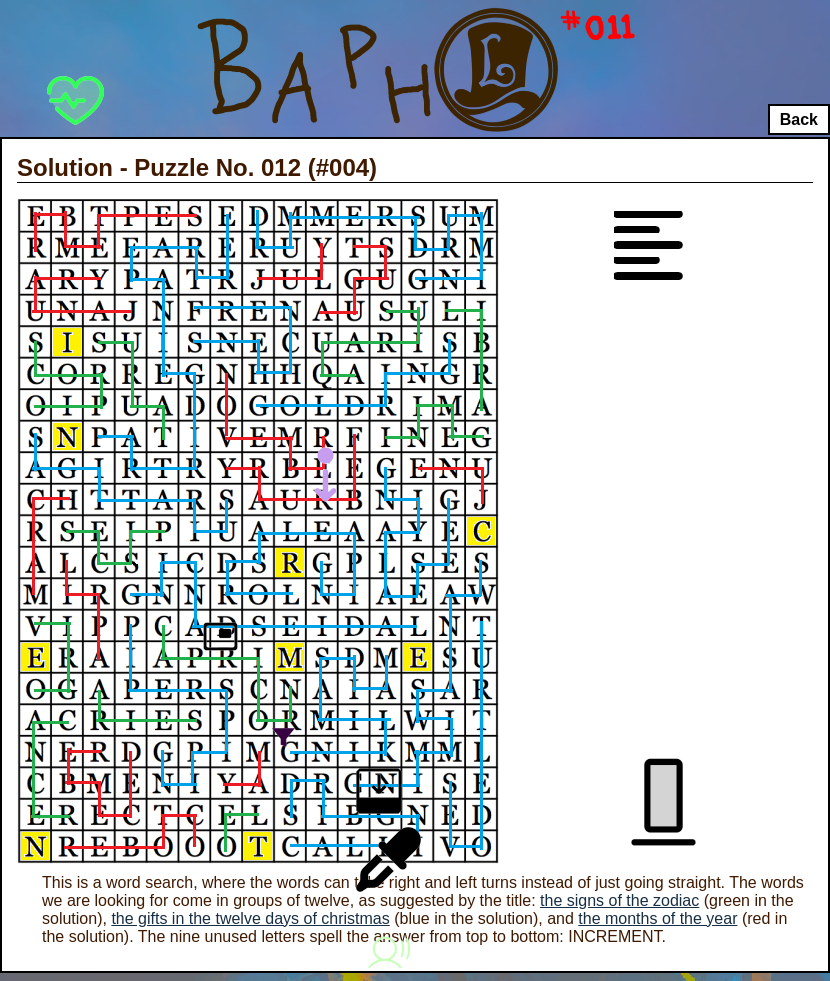 This screenshot has width=830, height=981. Describe the element at coordinates (663, 800) in the screenshot. I see `align object to bottom edge` at that location.